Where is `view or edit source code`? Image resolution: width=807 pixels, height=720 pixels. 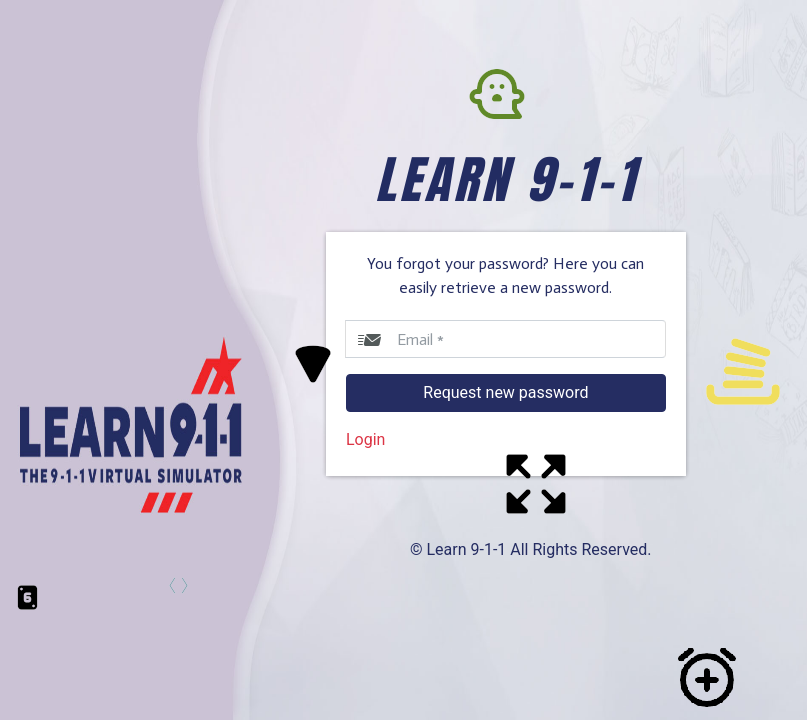
view or edit source code is located at coordinates (178, 585).